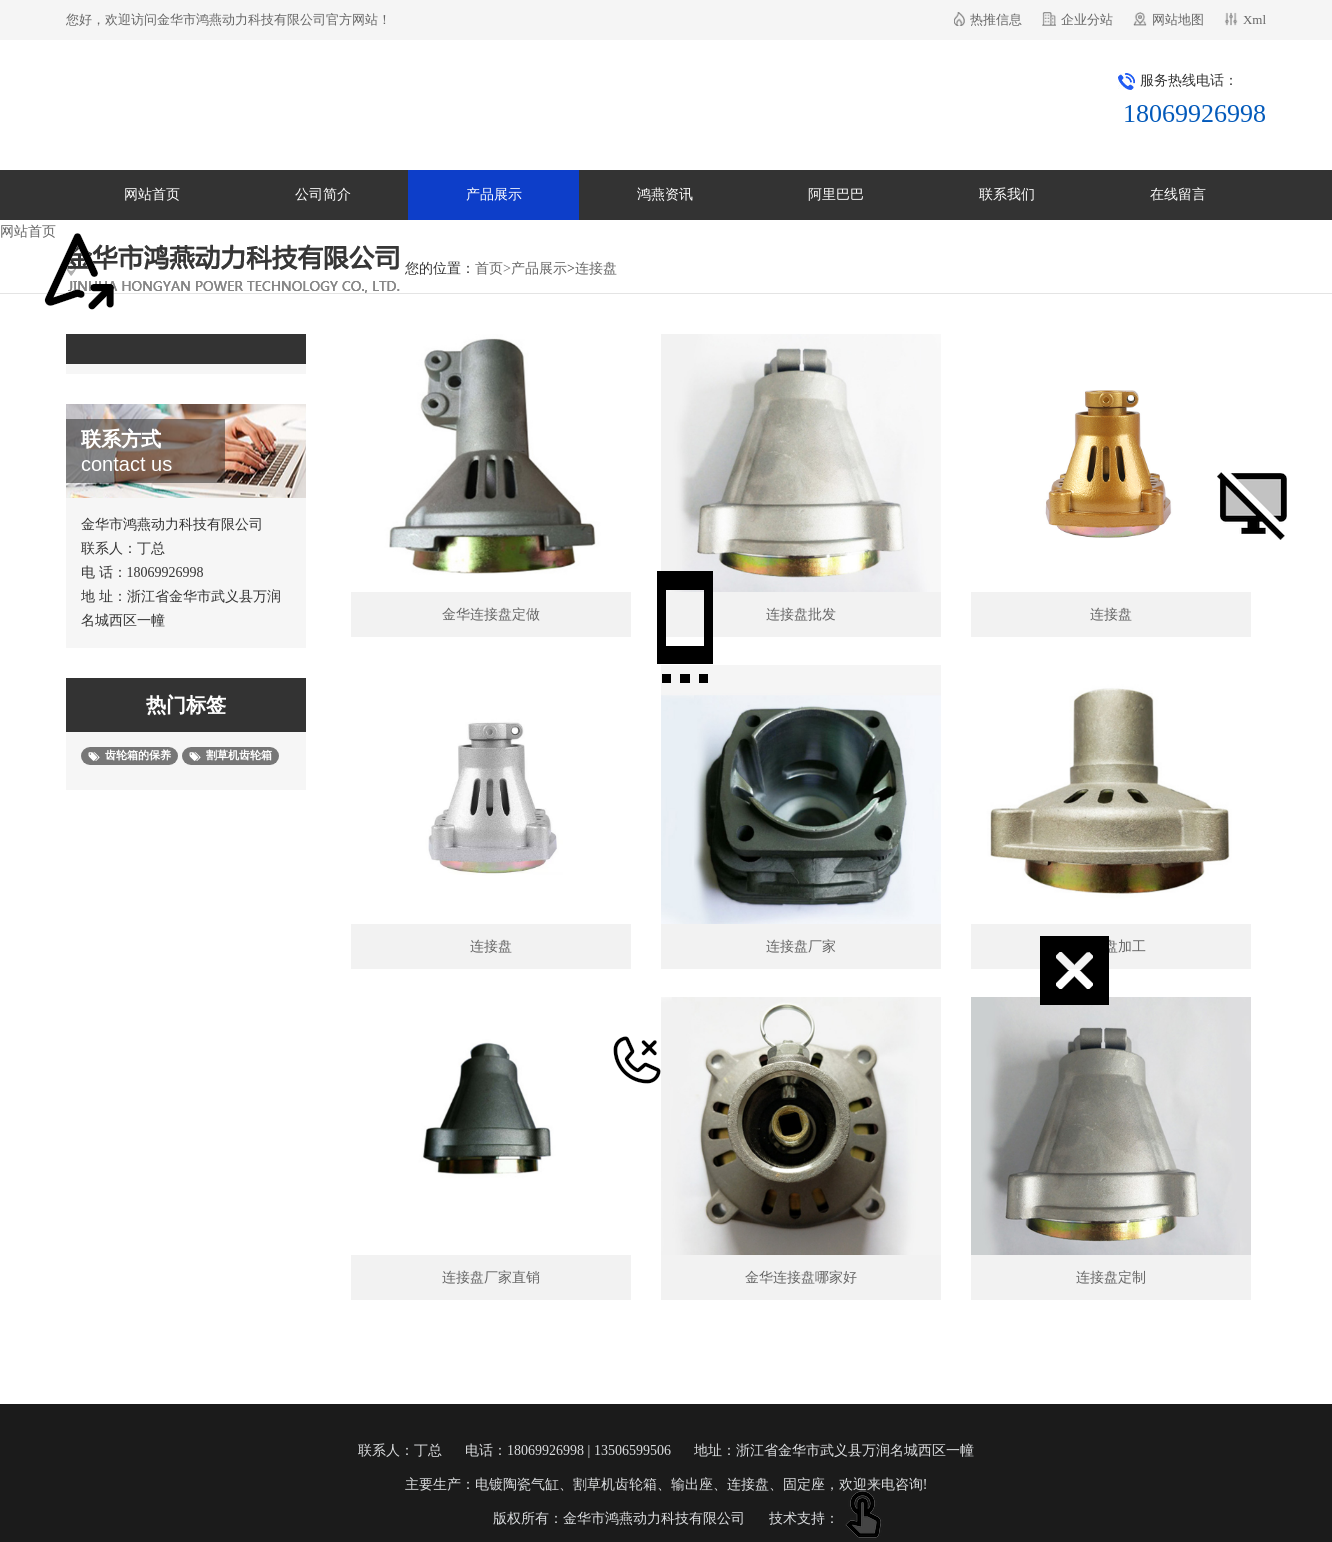 The image size is (1332, 1542). What do you see at coordinates (685, 627) in the screenshot?
I see `access mobile device settings` at bounding box center [685, 627].